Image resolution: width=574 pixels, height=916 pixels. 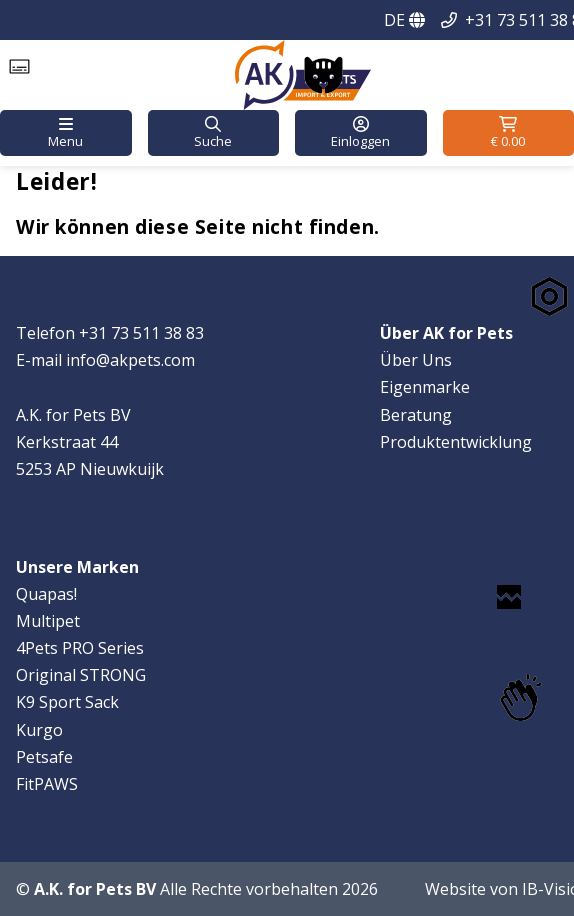 I want to click on access pet-related features or settings, so click(x=323, y=74).